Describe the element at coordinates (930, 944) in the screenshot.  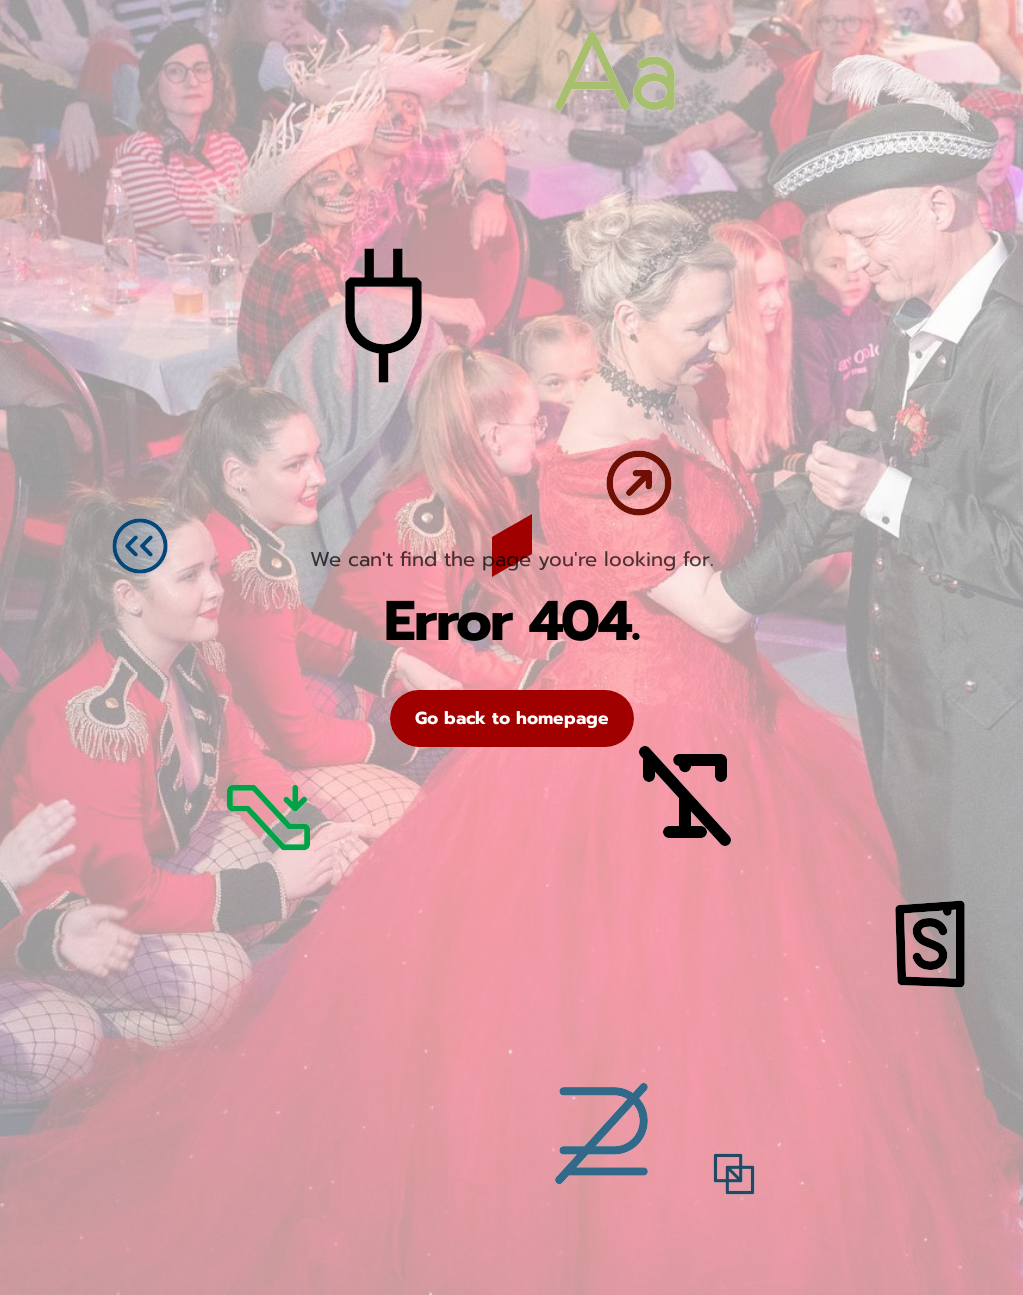
I see `open Storybook documentation` at that location.